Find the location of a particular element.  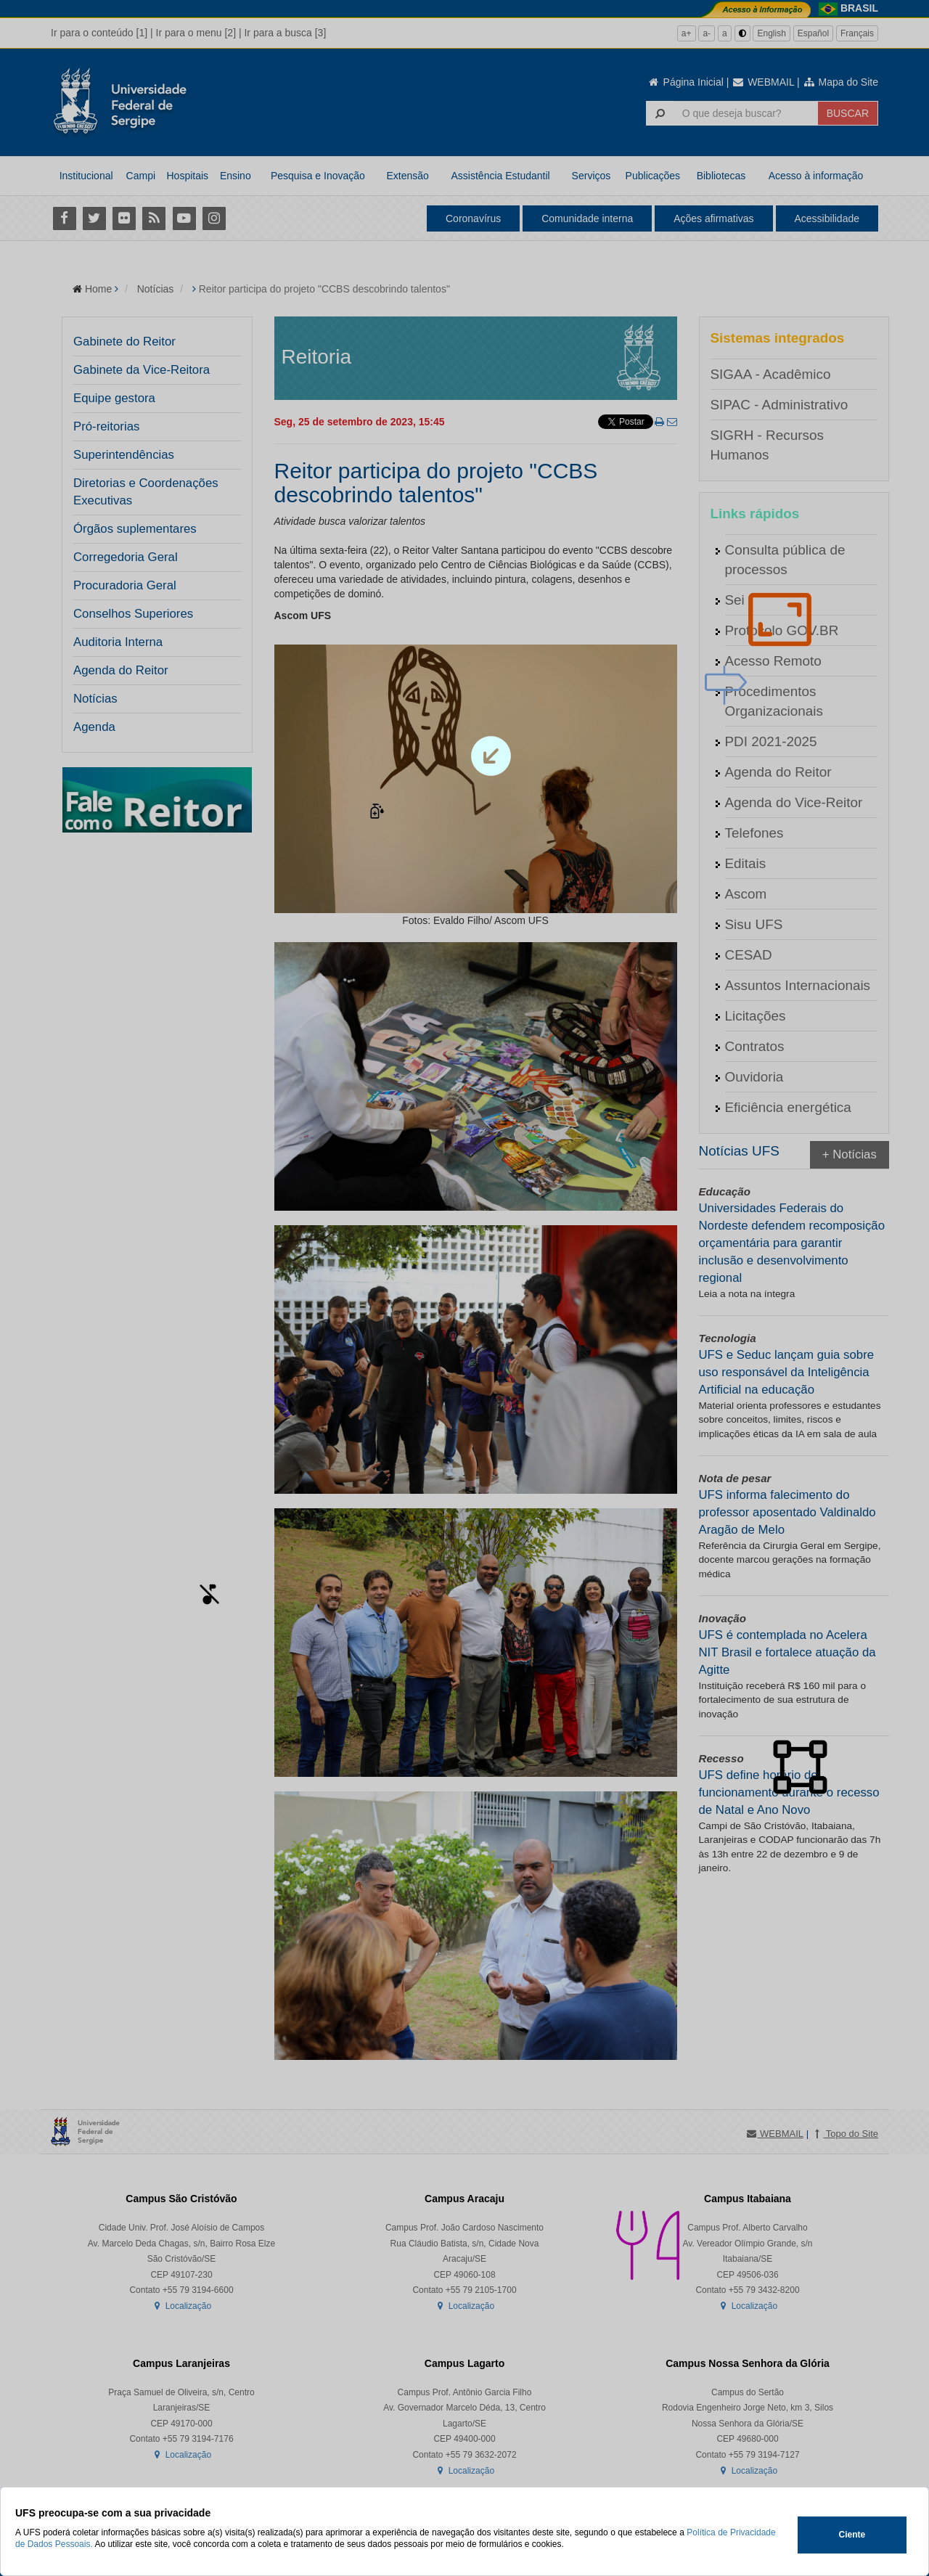

access hand sanitizer station information is located at coordinates (376, 811).